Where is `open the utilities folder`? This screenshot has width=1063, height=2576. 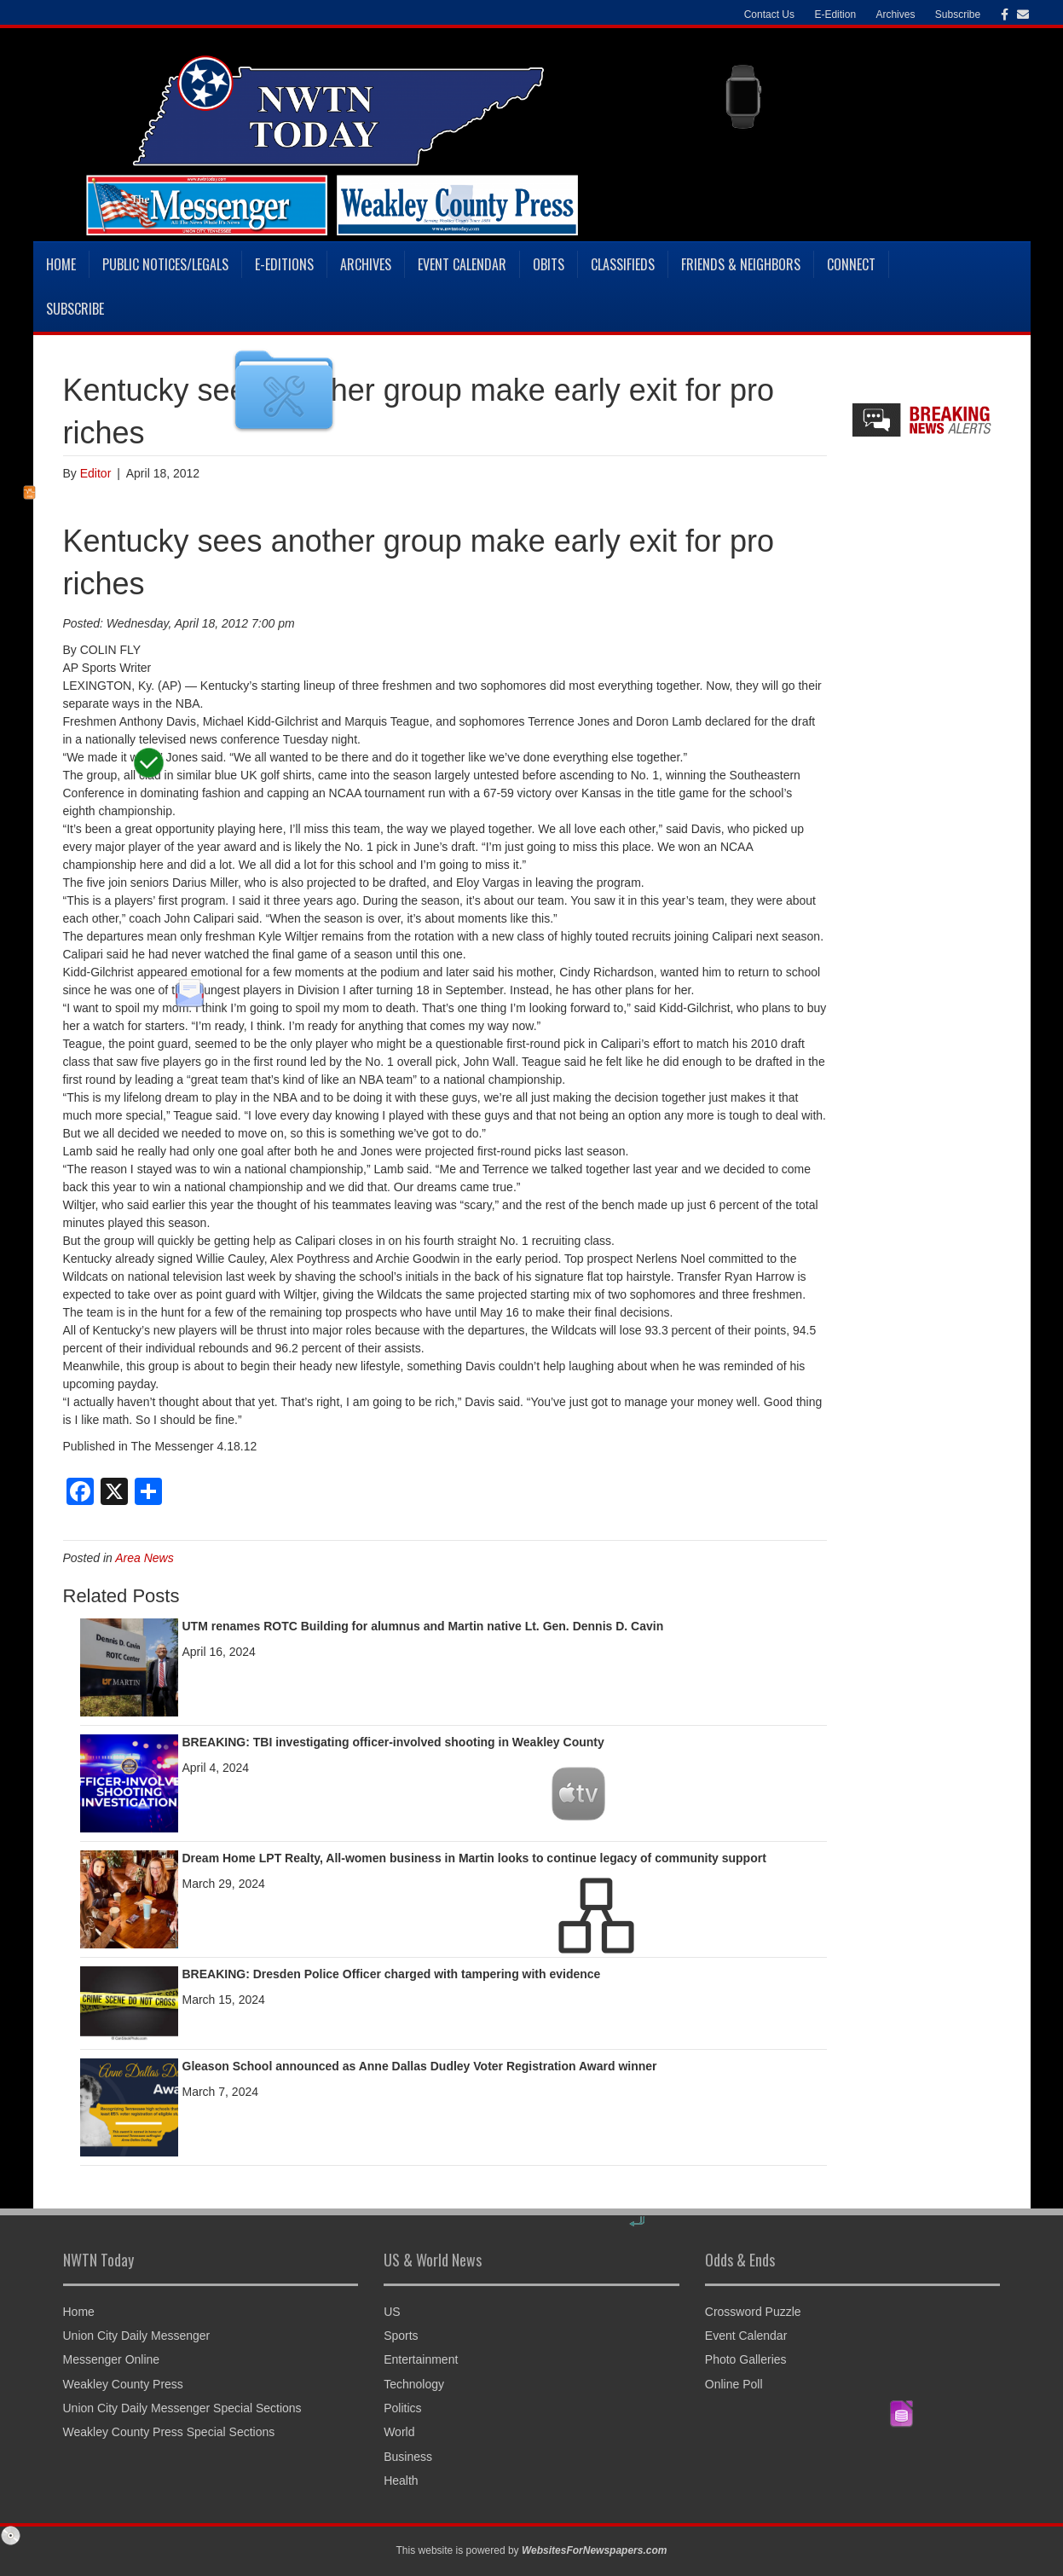 open the utilities folder is located at coordinates (284, 390).